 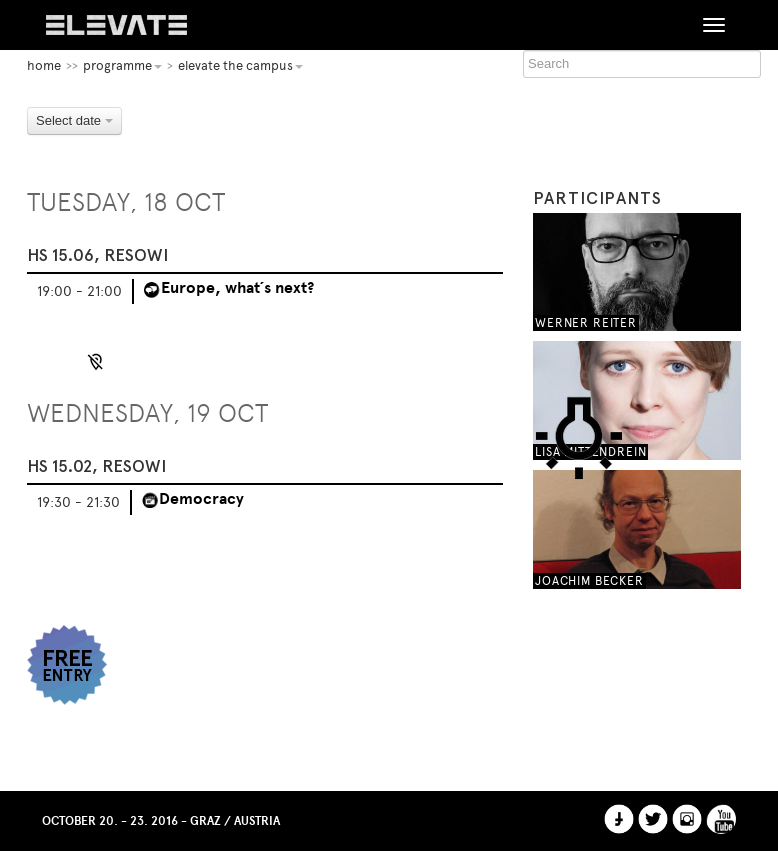 I want to click on adjust incandescent light settings, so click(x=579, y=436).